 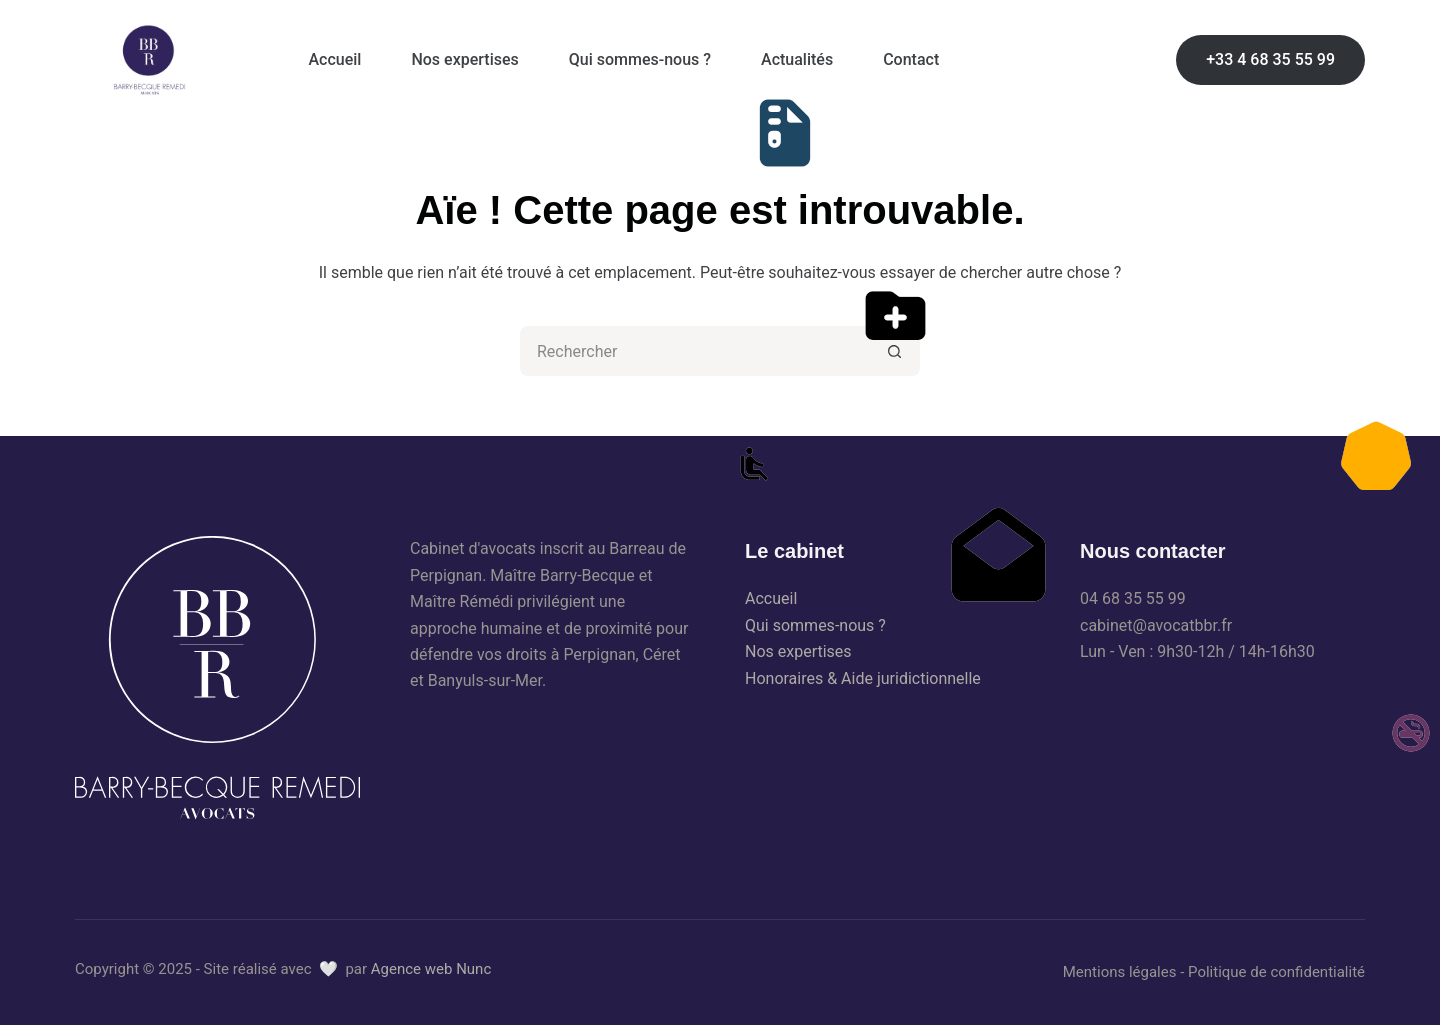 I want to click on view or open a compressed archive file, so click(x=785, y=133).